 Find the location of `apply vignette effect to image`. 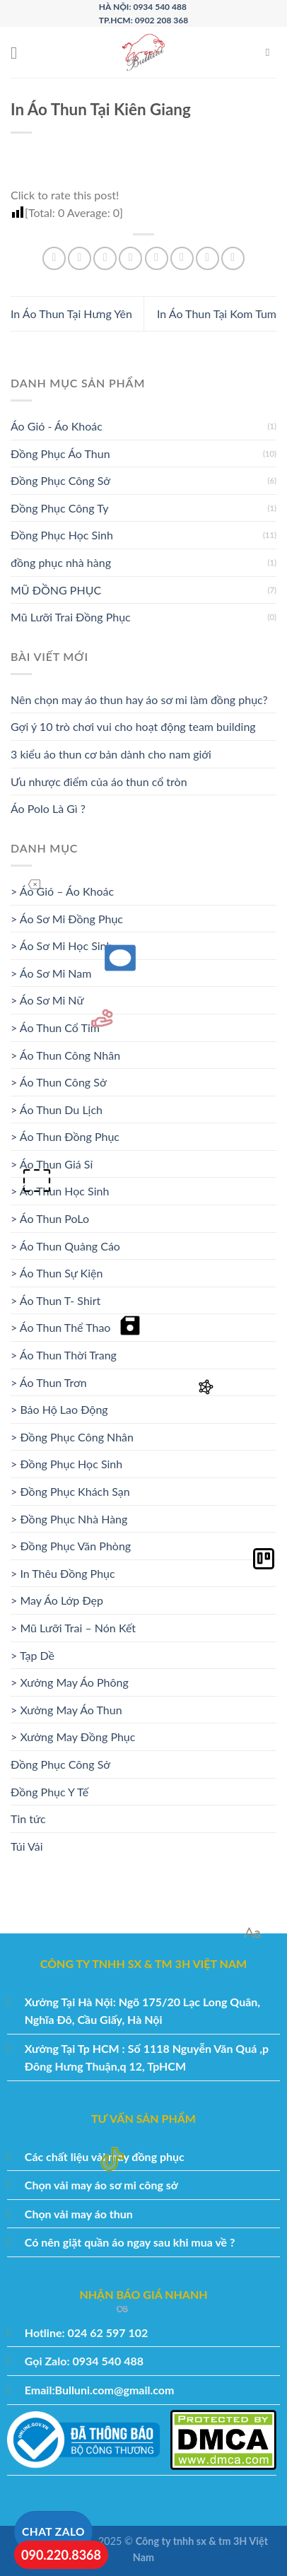

apply vignette effect to image is located at coordinates (120, 958).